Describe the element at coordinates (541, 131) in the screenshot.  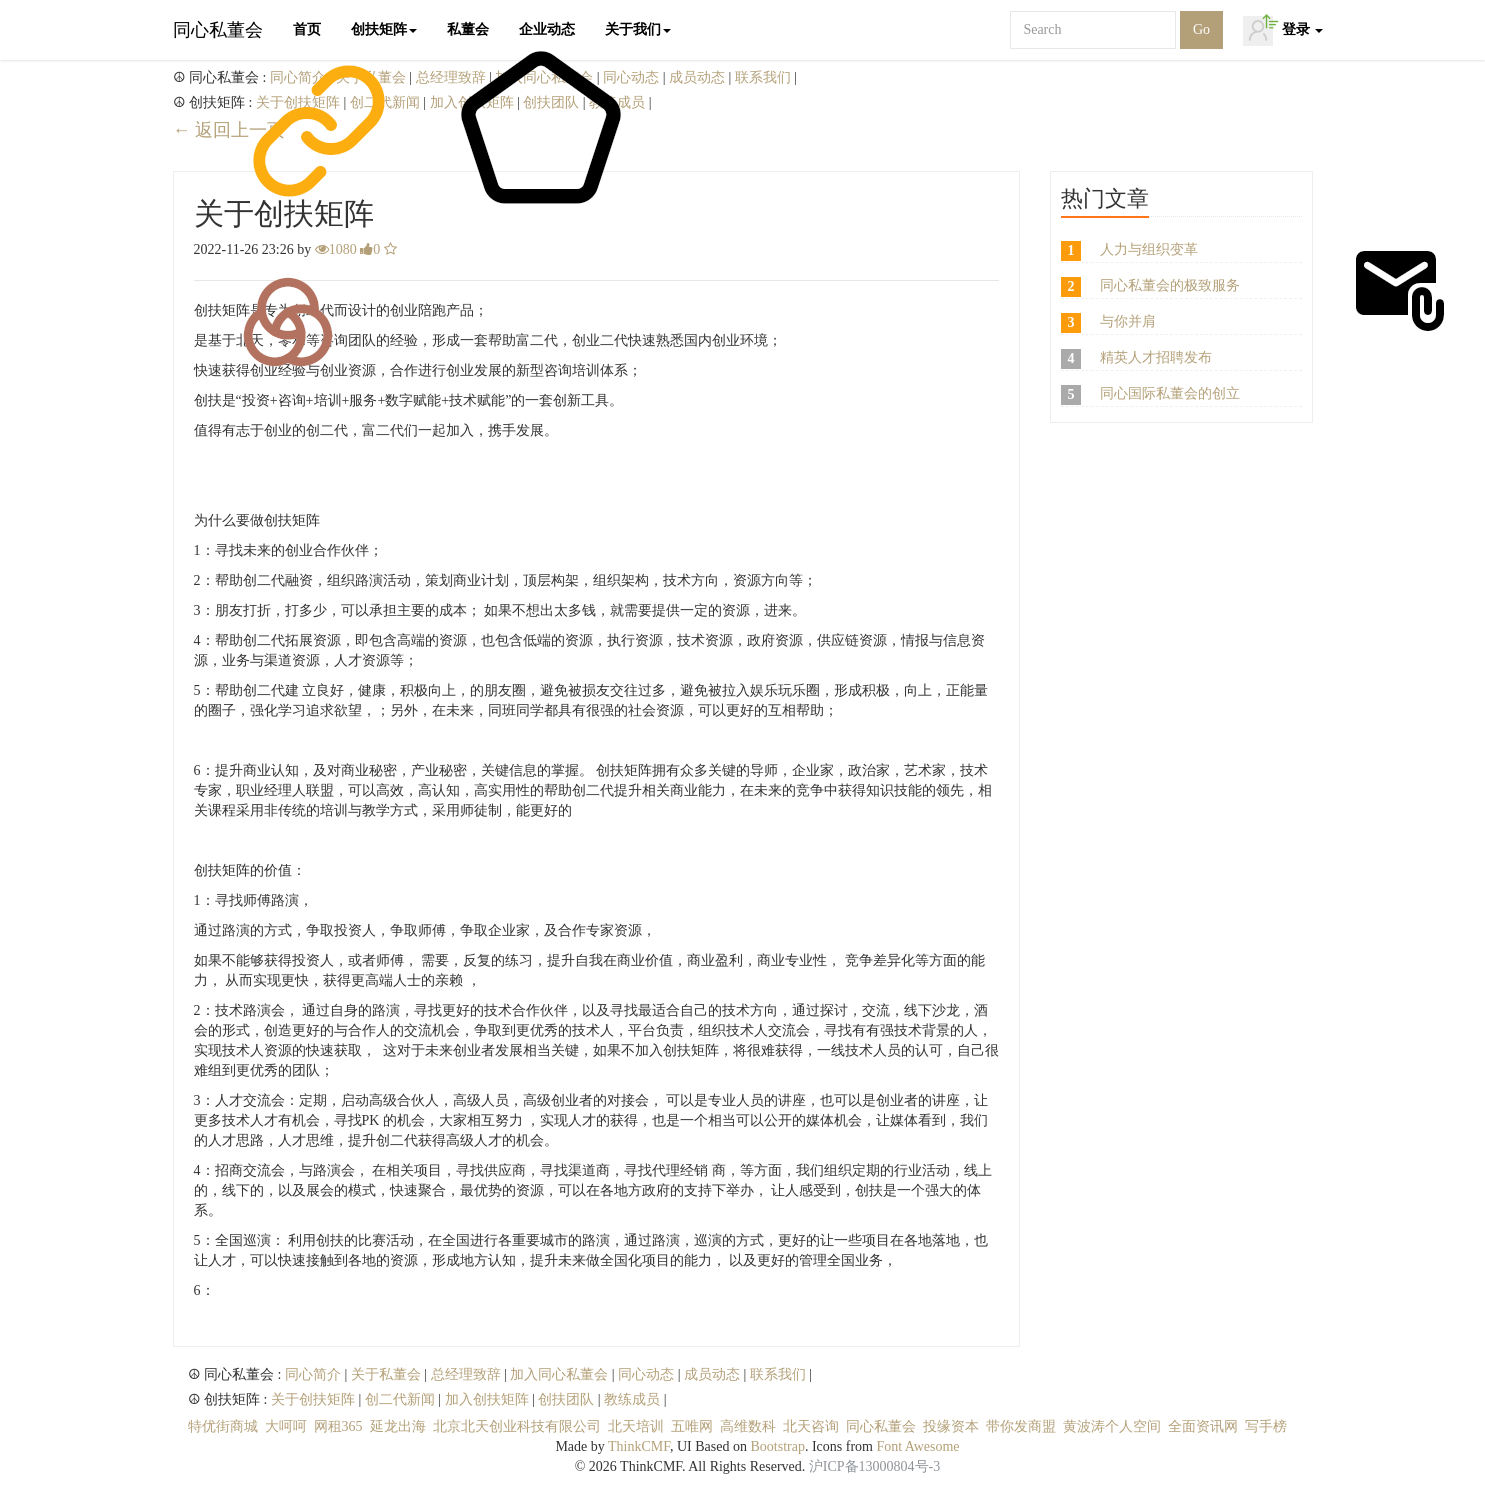
I see `select pentagon shape tool` at that location.